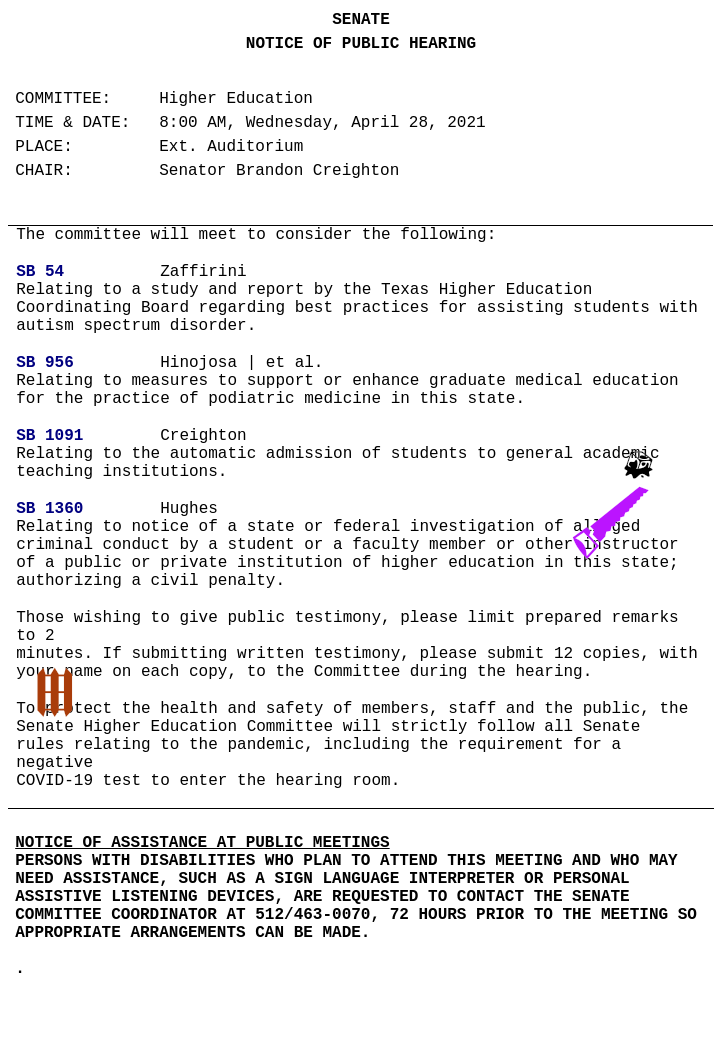 This screenshot has height=1052, width=722. Describe the element at coordinates (638, 464) in the screenshot. I see `indicates a cooling effect or freeze ability wearing off` at that location.